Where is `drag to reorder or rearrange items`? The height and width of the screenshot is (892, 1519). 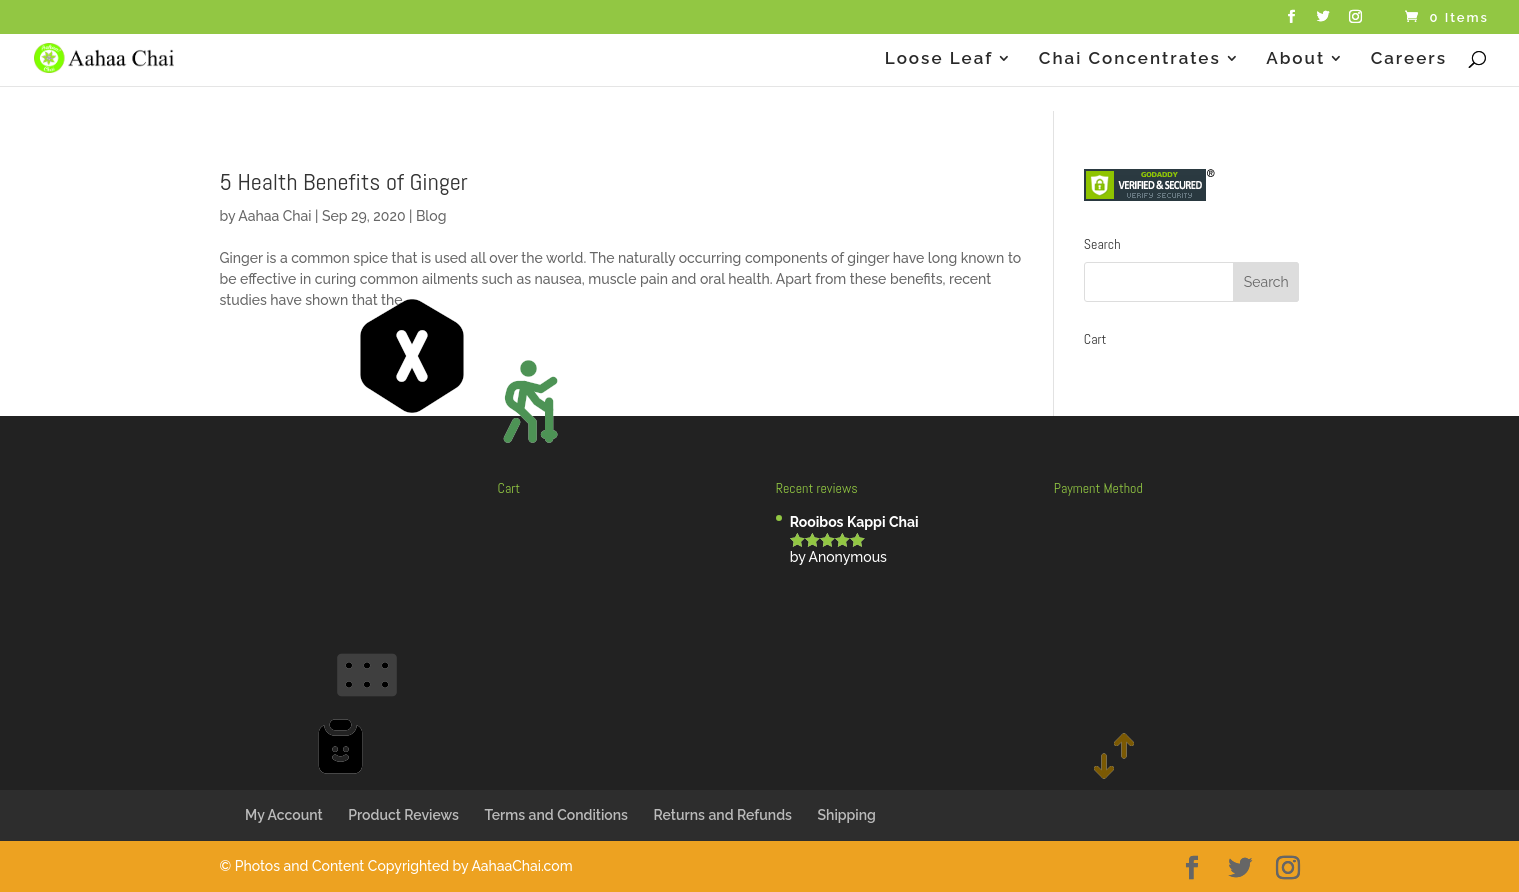
drag to reorder or rearrange items is located at coordinates (367, 675).